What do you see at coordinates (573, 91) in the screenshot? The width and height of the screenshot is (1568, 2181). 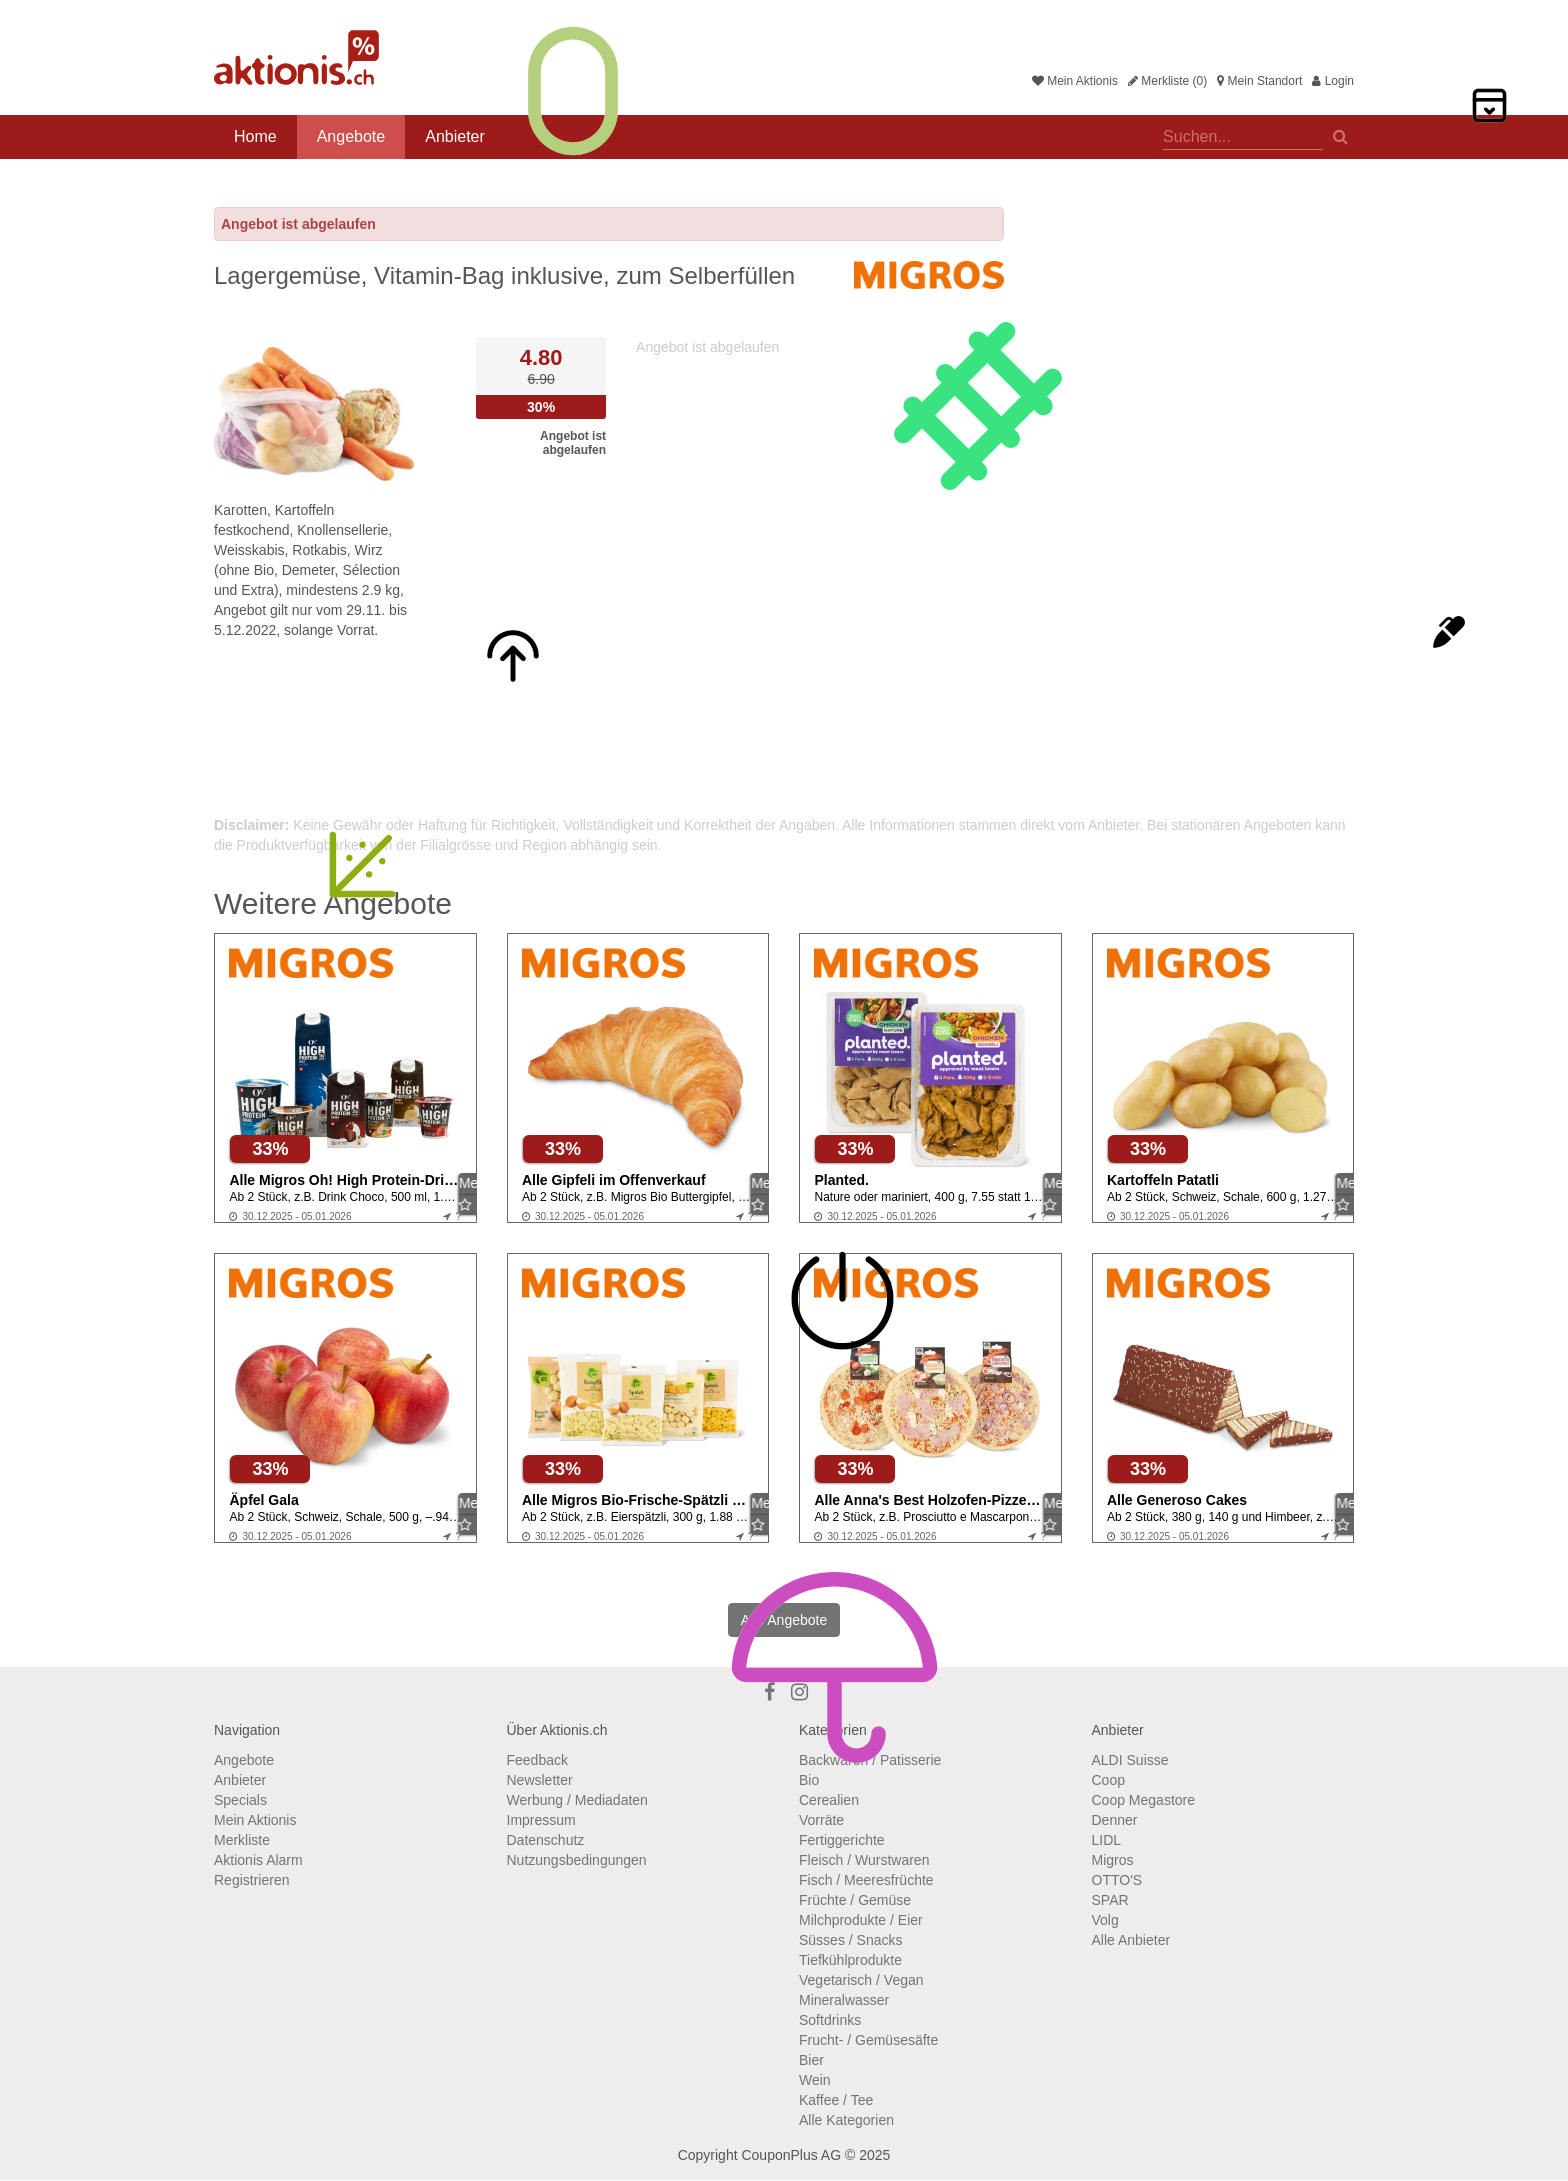 I see `access medication or pharmacy features` at bounding box center [573, 91].